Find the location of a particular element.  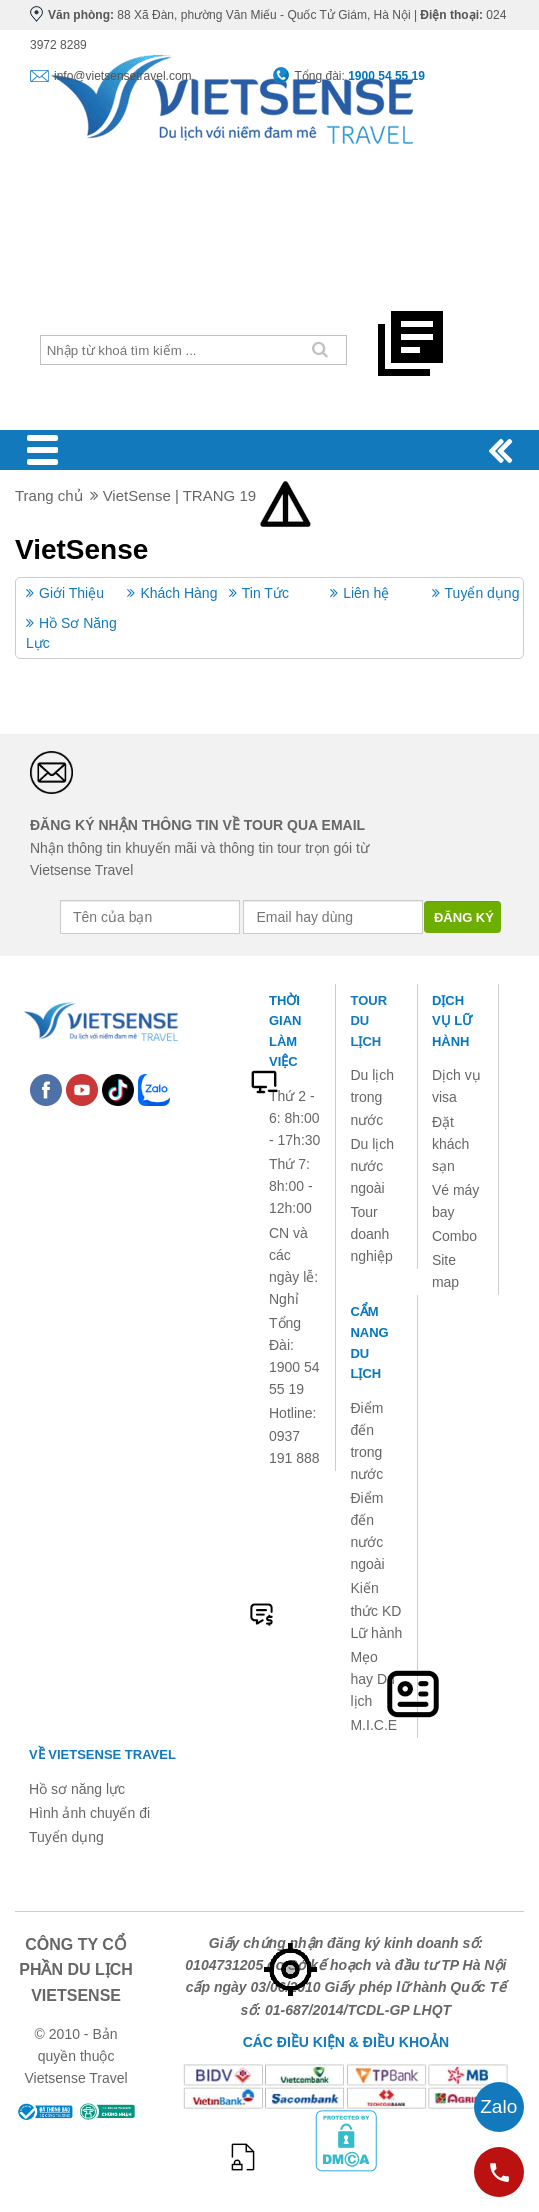

view payment or transaction messages is located at coordinates (261, 1613).